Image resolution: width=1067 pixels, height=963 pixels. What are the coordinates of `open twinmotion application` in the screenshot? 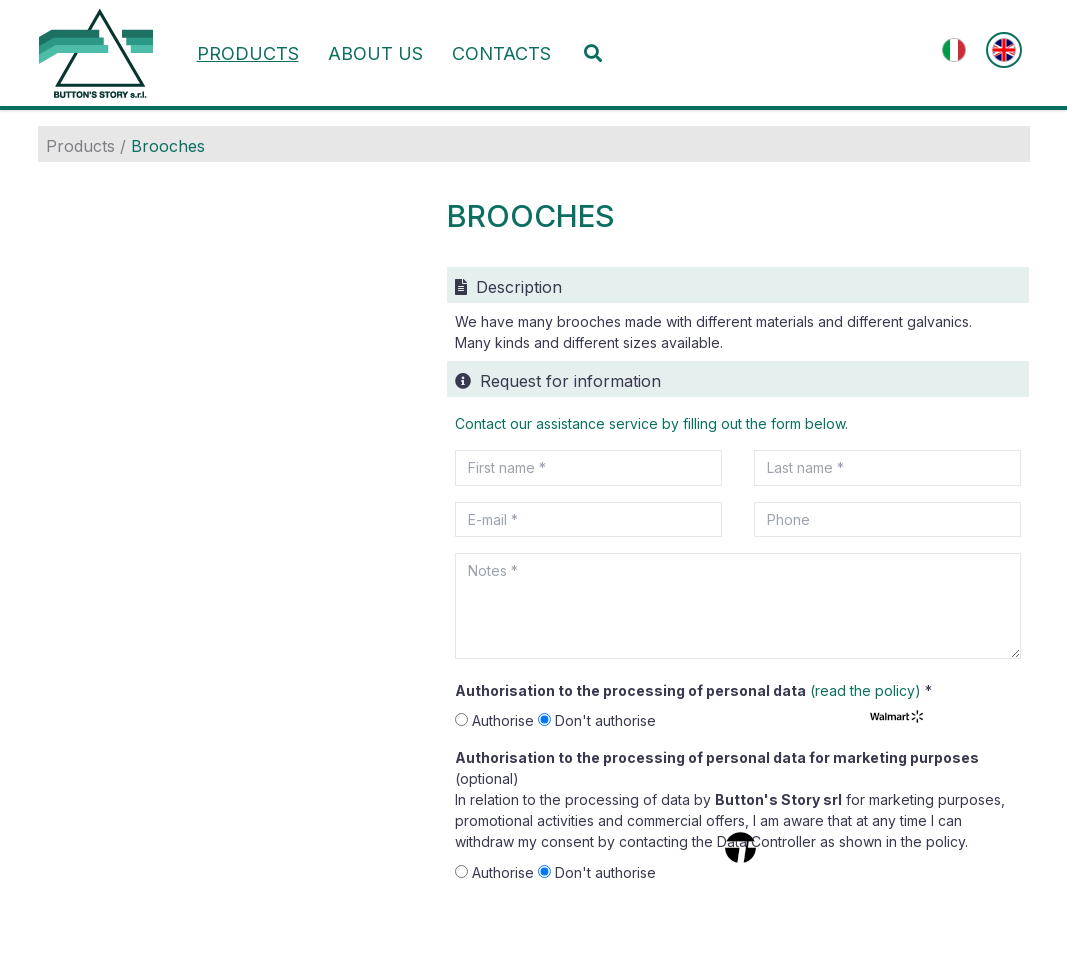 It's located at (740, 847).